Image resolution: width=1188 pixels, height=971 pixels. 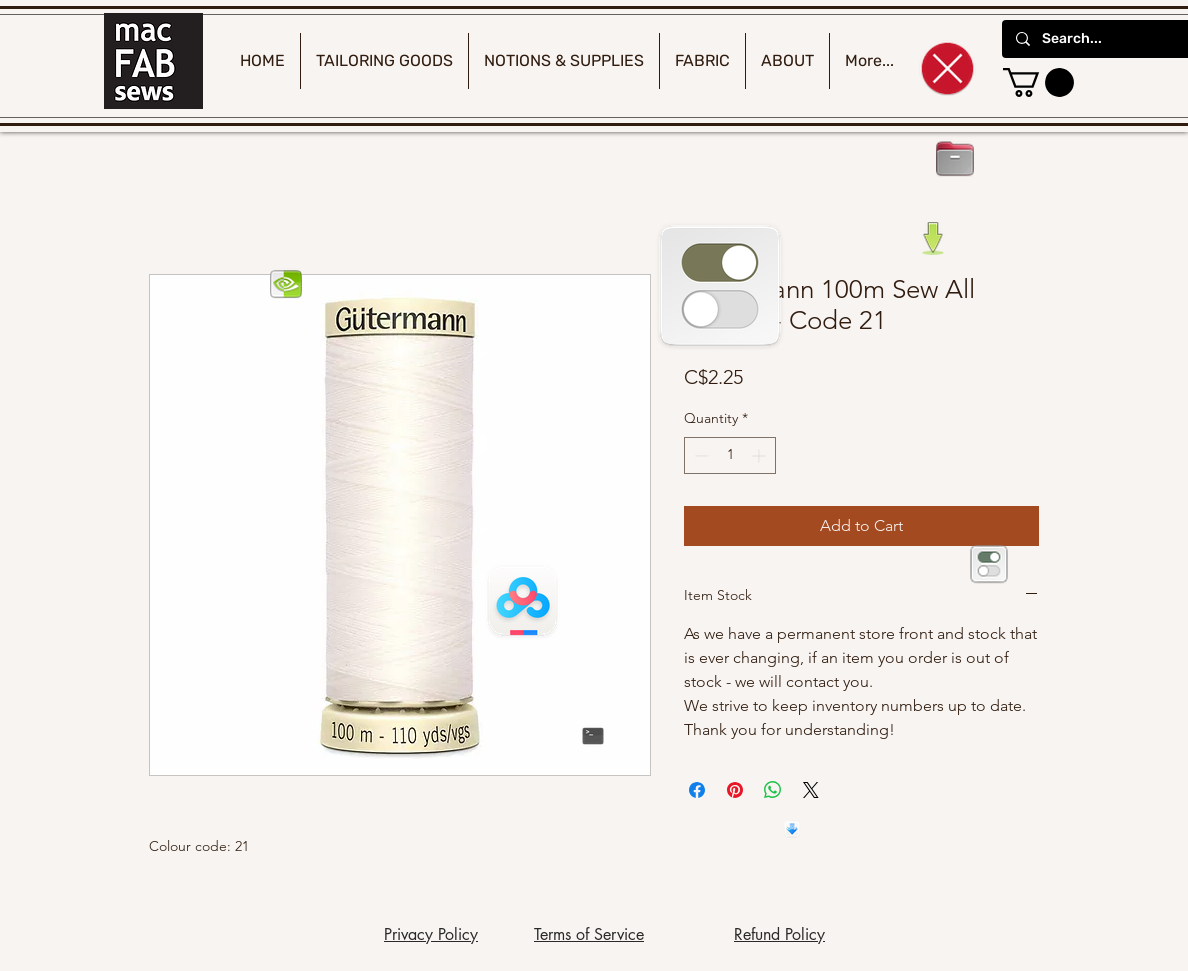 I want to click on open ktorrent to manage torrent downloads, so click(x=792, y=829).